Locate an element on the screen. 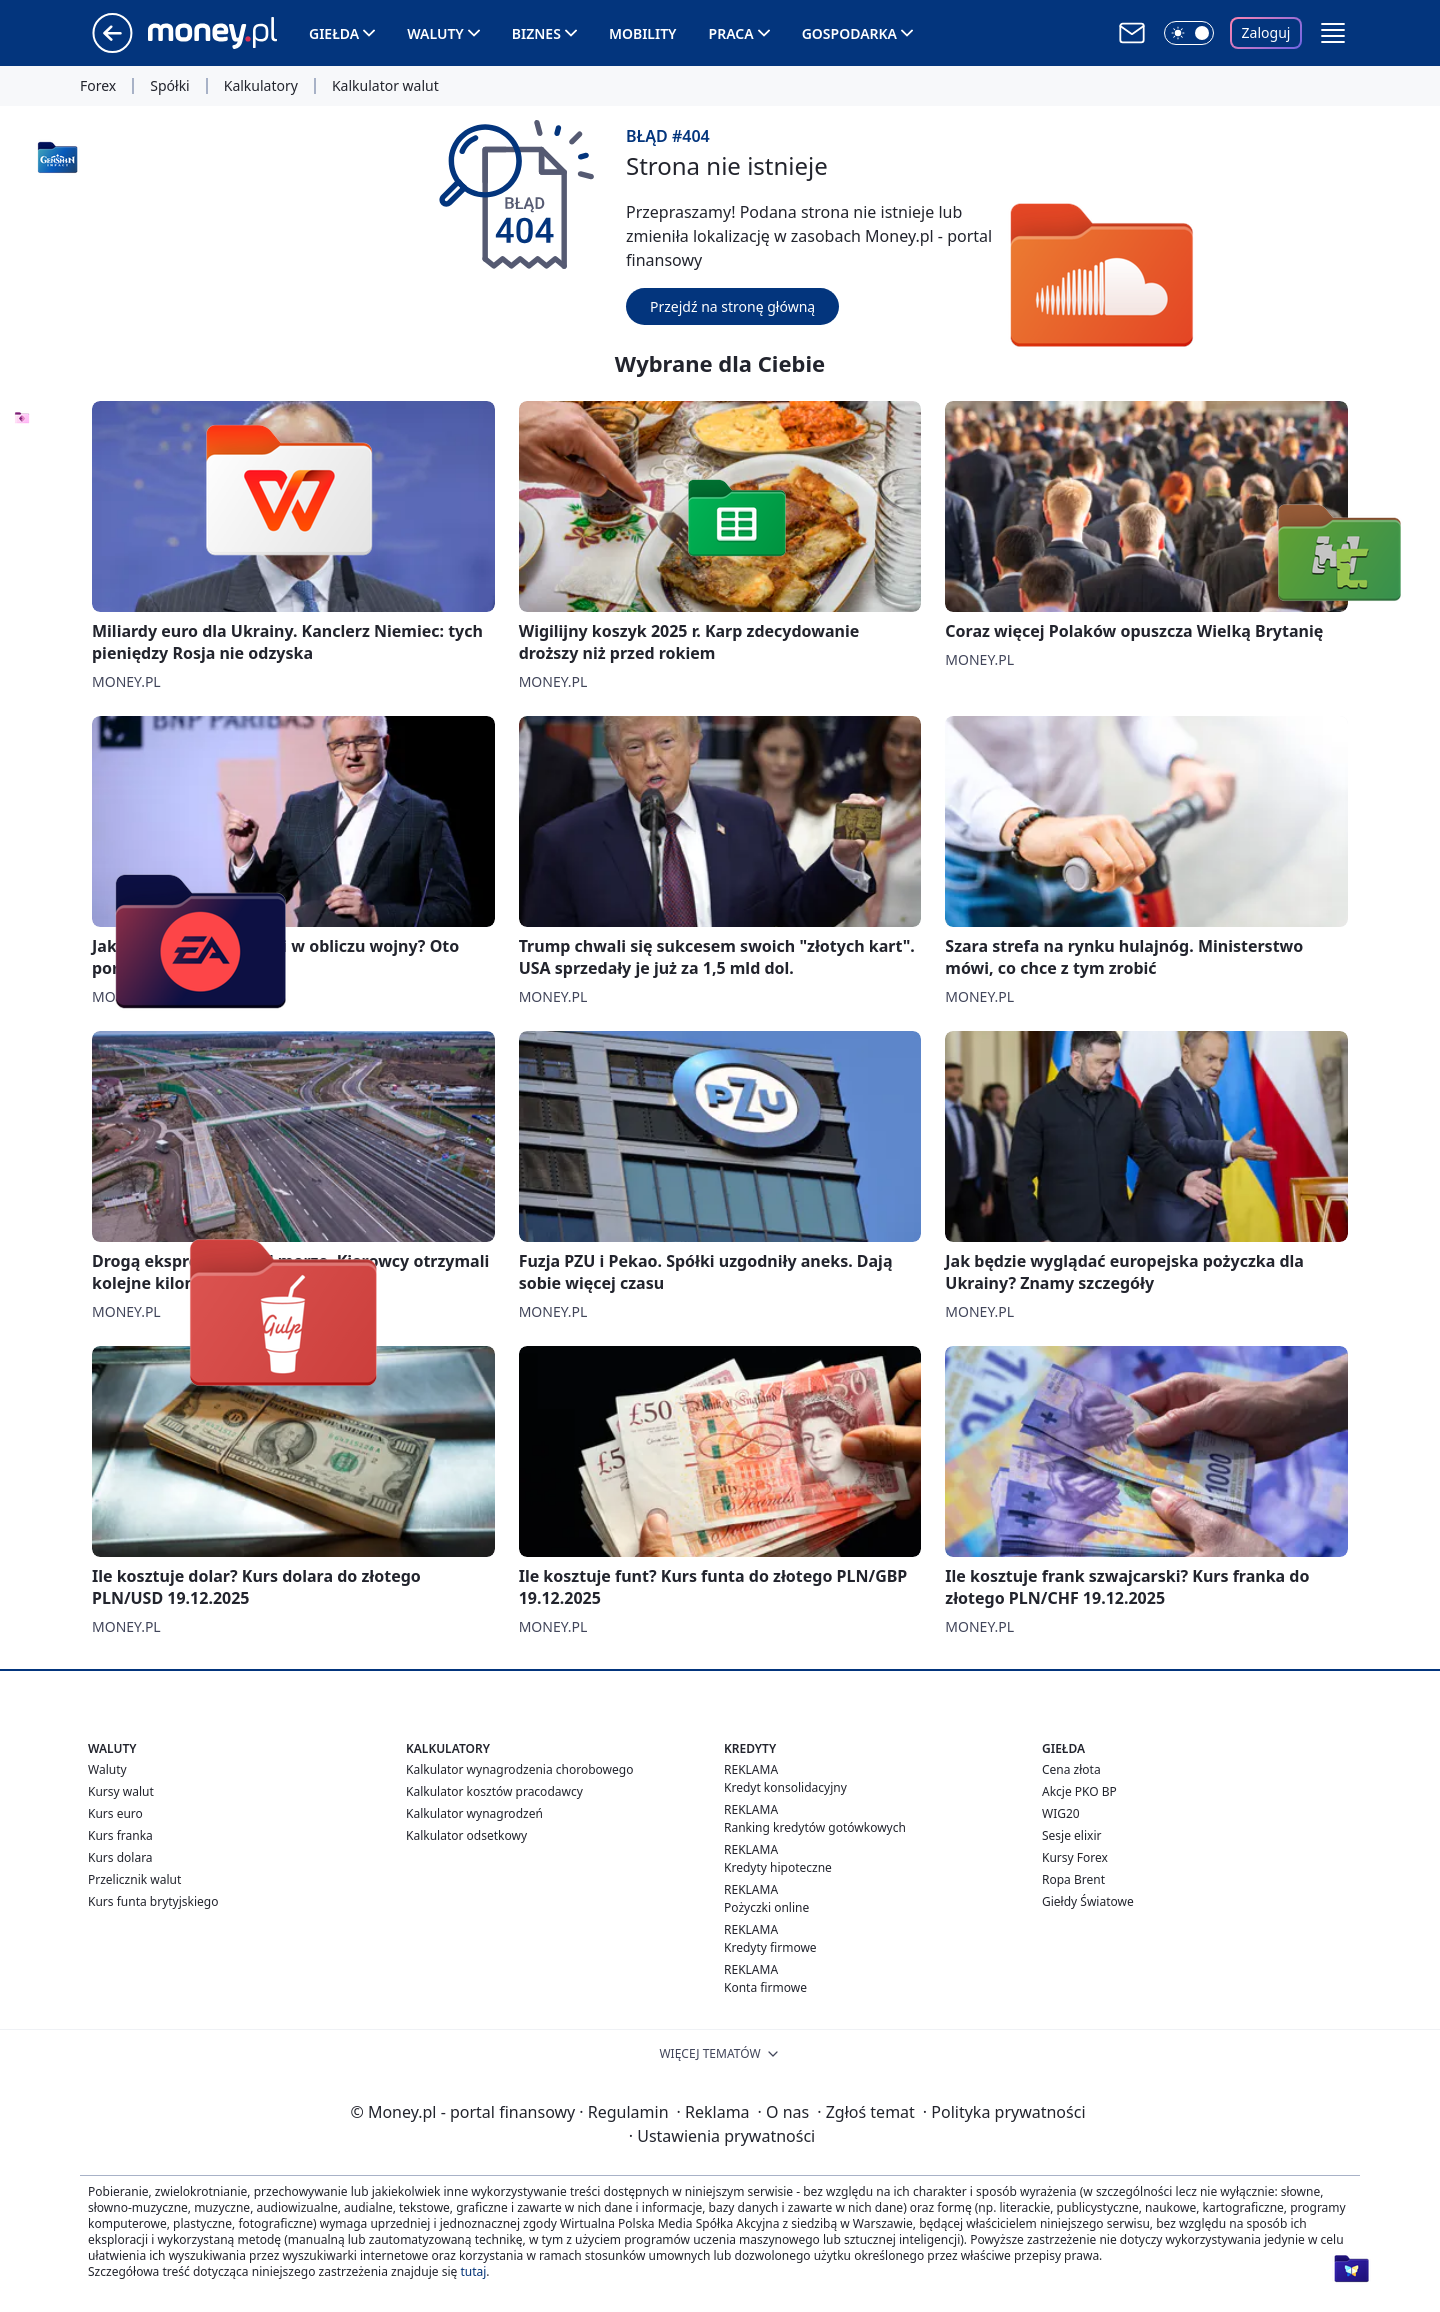 The image size is (1440, 2312). open folder containing Microsoft Power Apps files is located at coordinates (22, 418).